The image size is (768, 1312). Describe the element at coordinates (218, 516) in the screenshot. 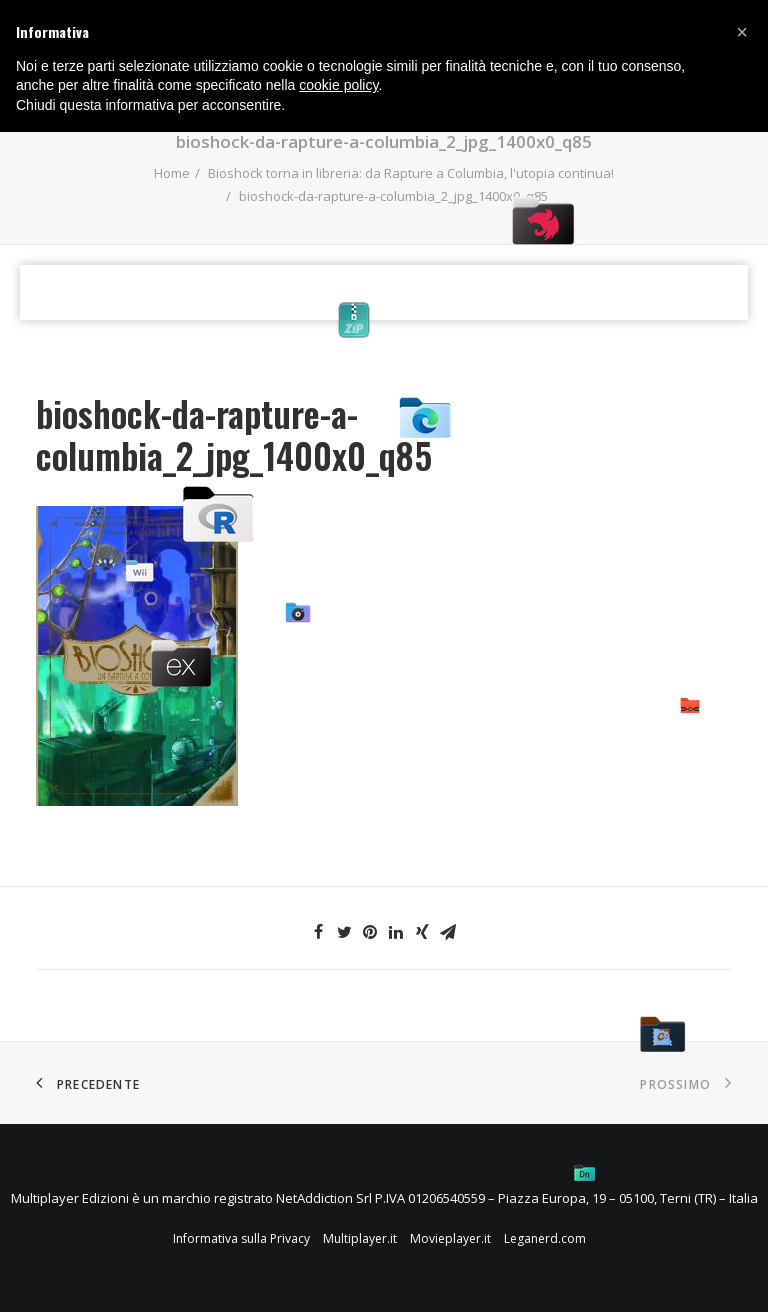

I see `open folder containing R project files` at that location.